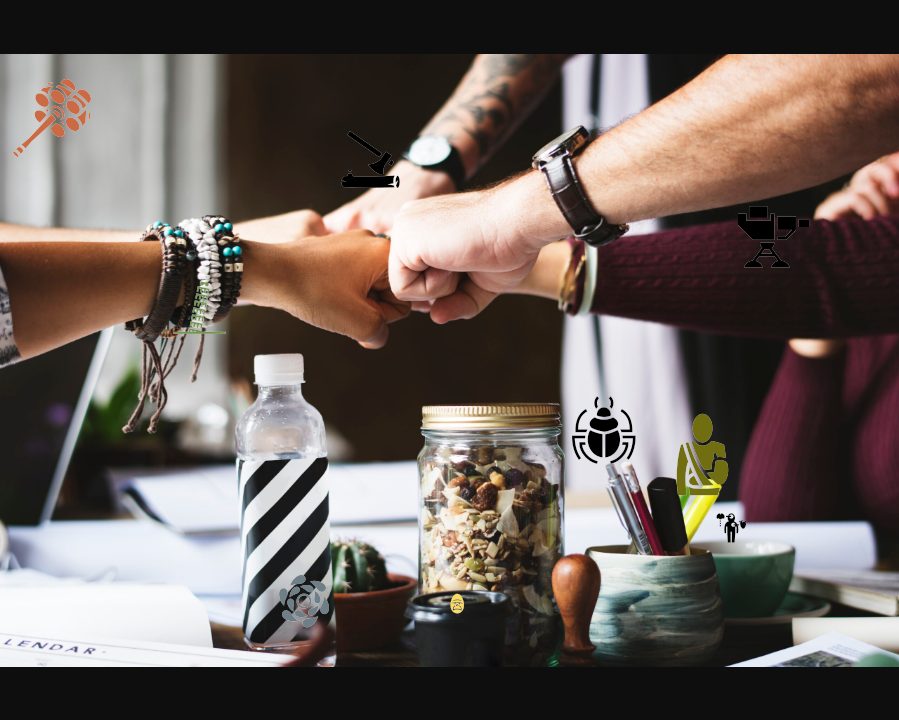 This screenshot has width=899, height=720. I want to click on view Italian landmarks or attractions, so click(199, 307).